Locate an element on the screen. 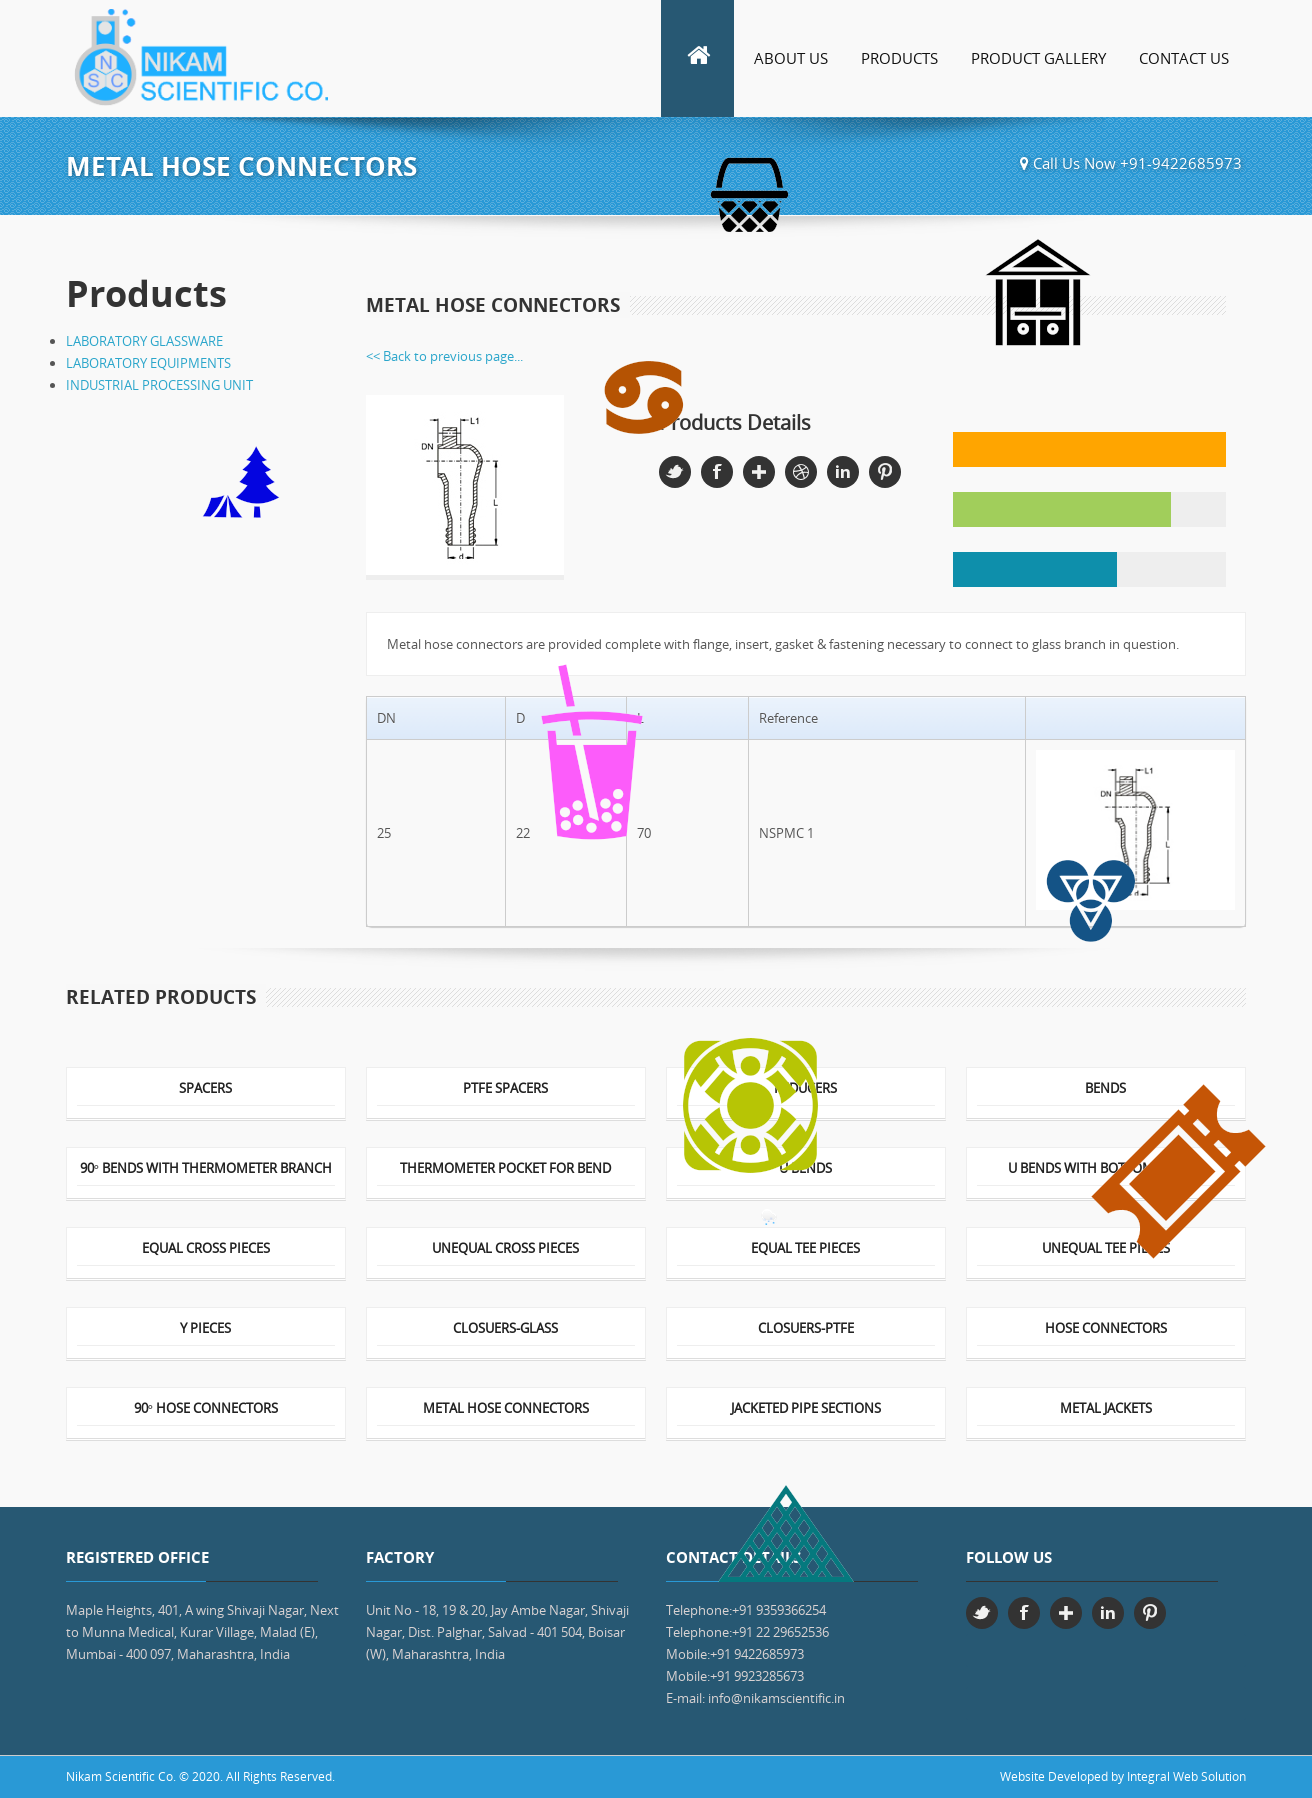 This screenshot has height=1798, width=1312. view your tickets or passes is located at coordinates (1178, 1171).